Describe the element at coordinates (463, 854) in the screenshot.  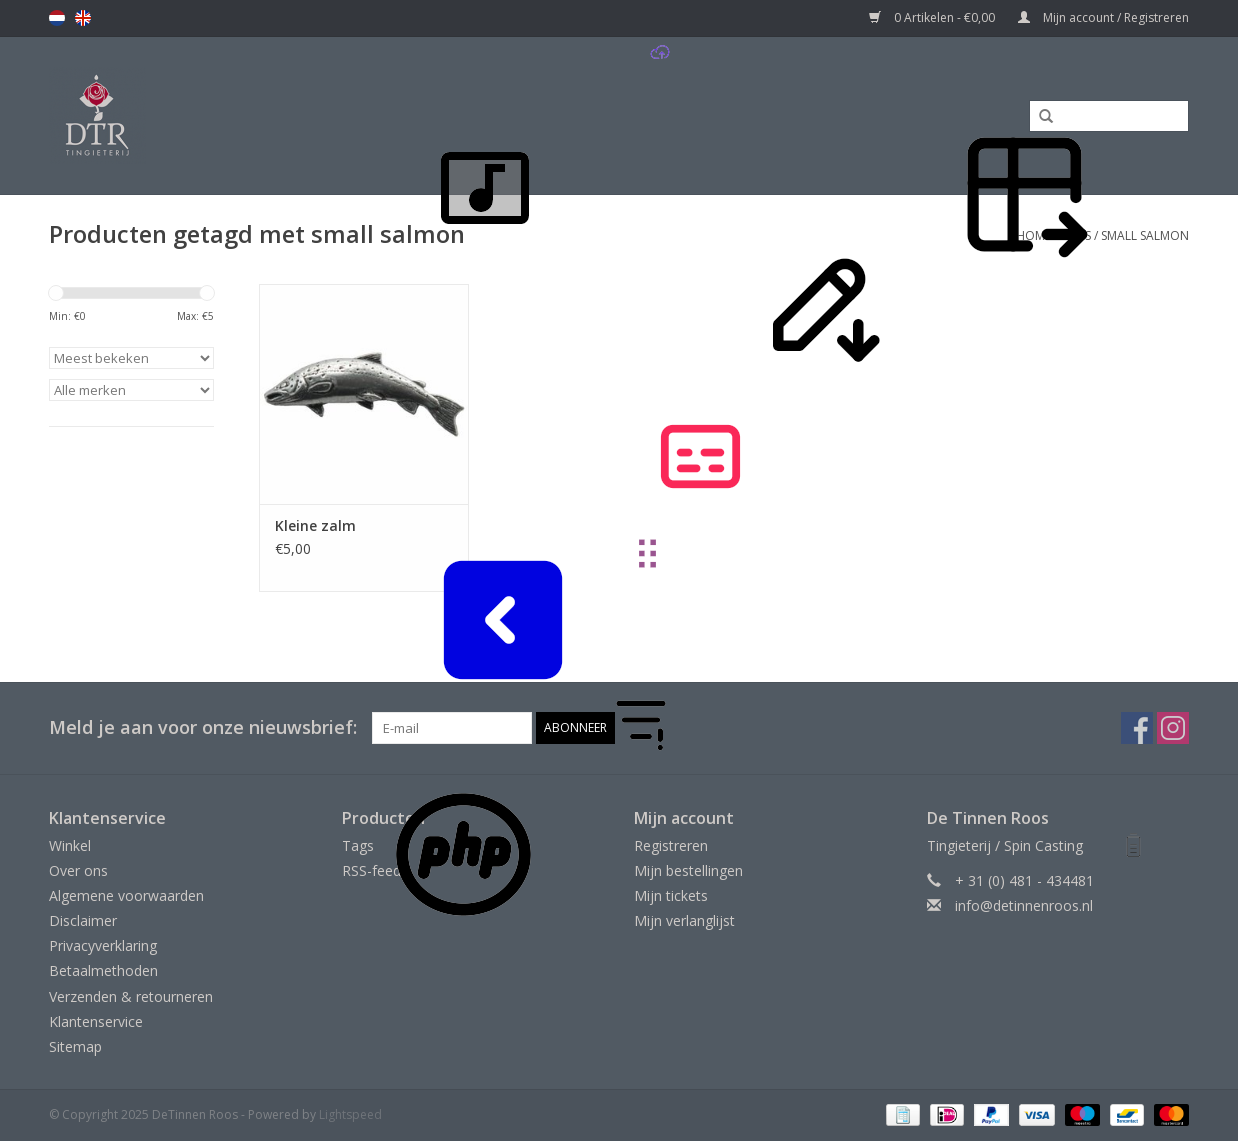
I see `indicates php programming language or technology` at that location.